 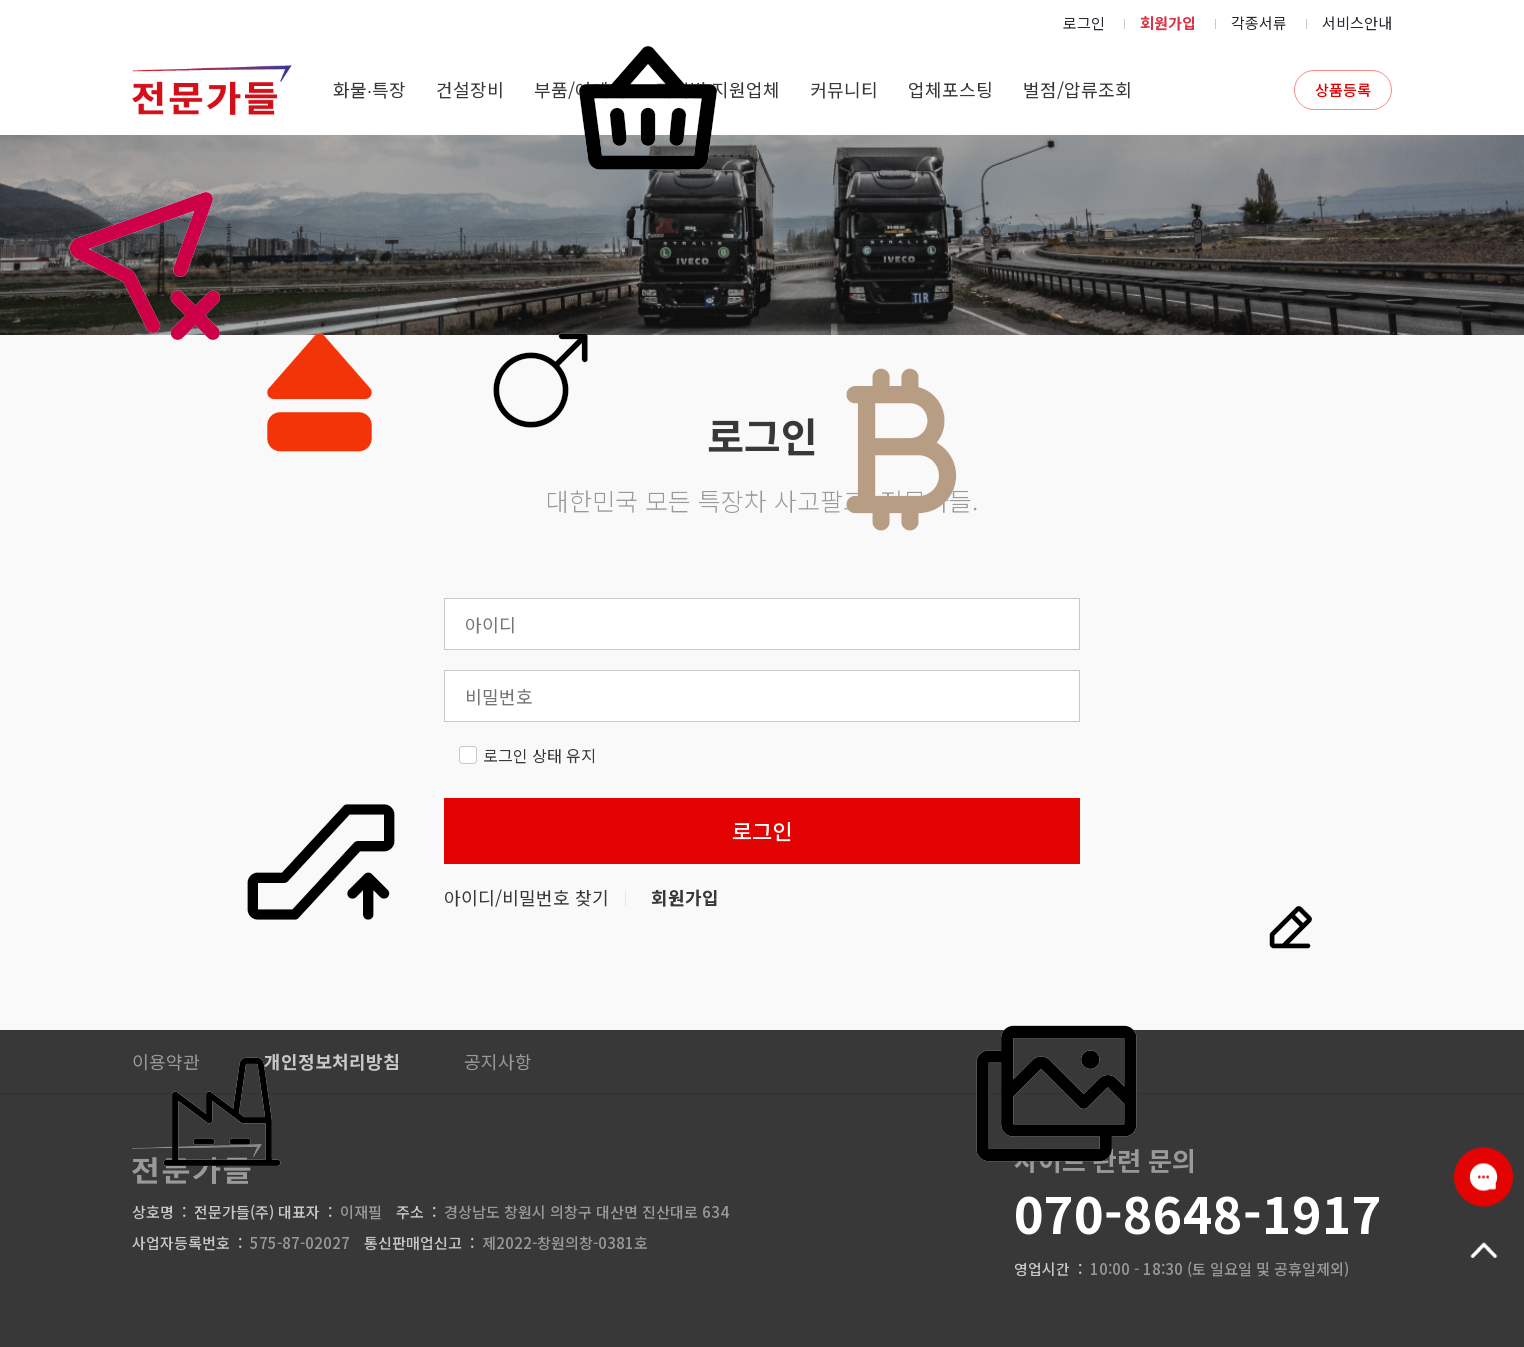 I want to click on indicates male gender selection, so click(x=542, y=378).